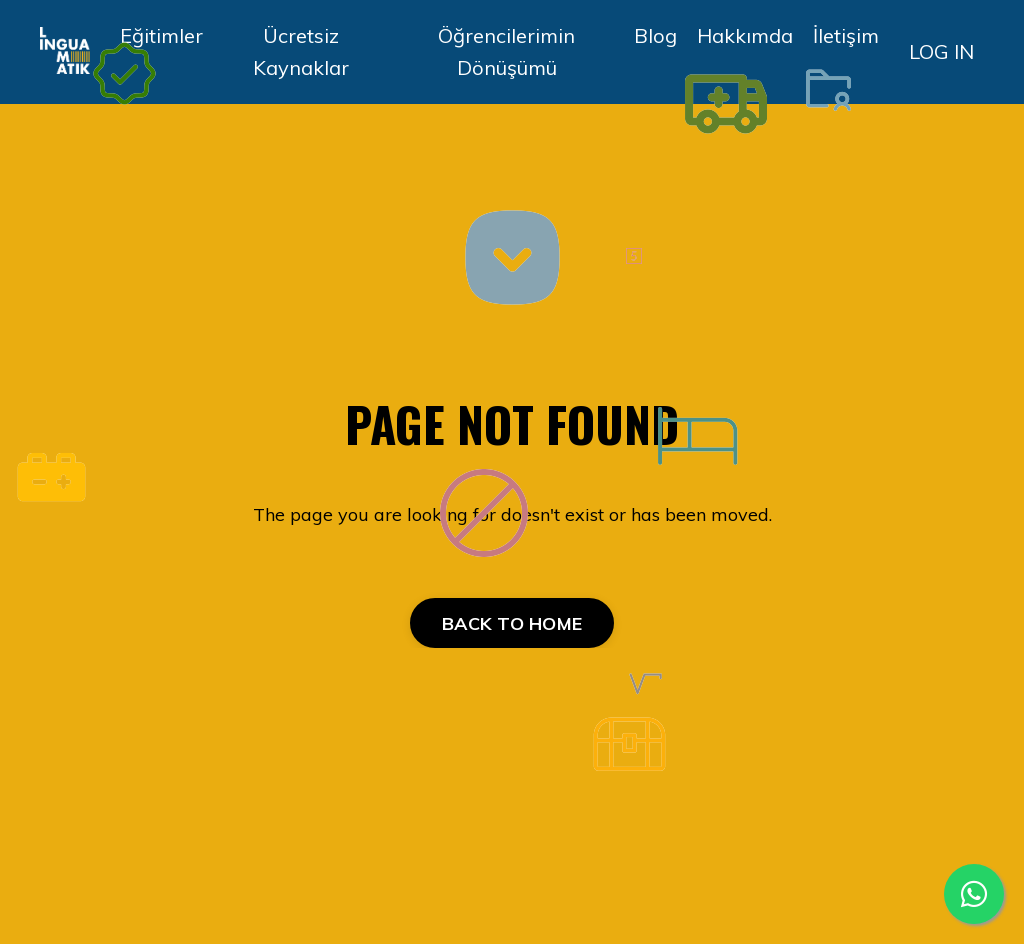 Image resolution: width=1024 pixels, height=944 pixels. What do you see at coordinates (644, 681) in the screenshot?
I see `enter or calculate a square root value` at bounding box center [644, 681].